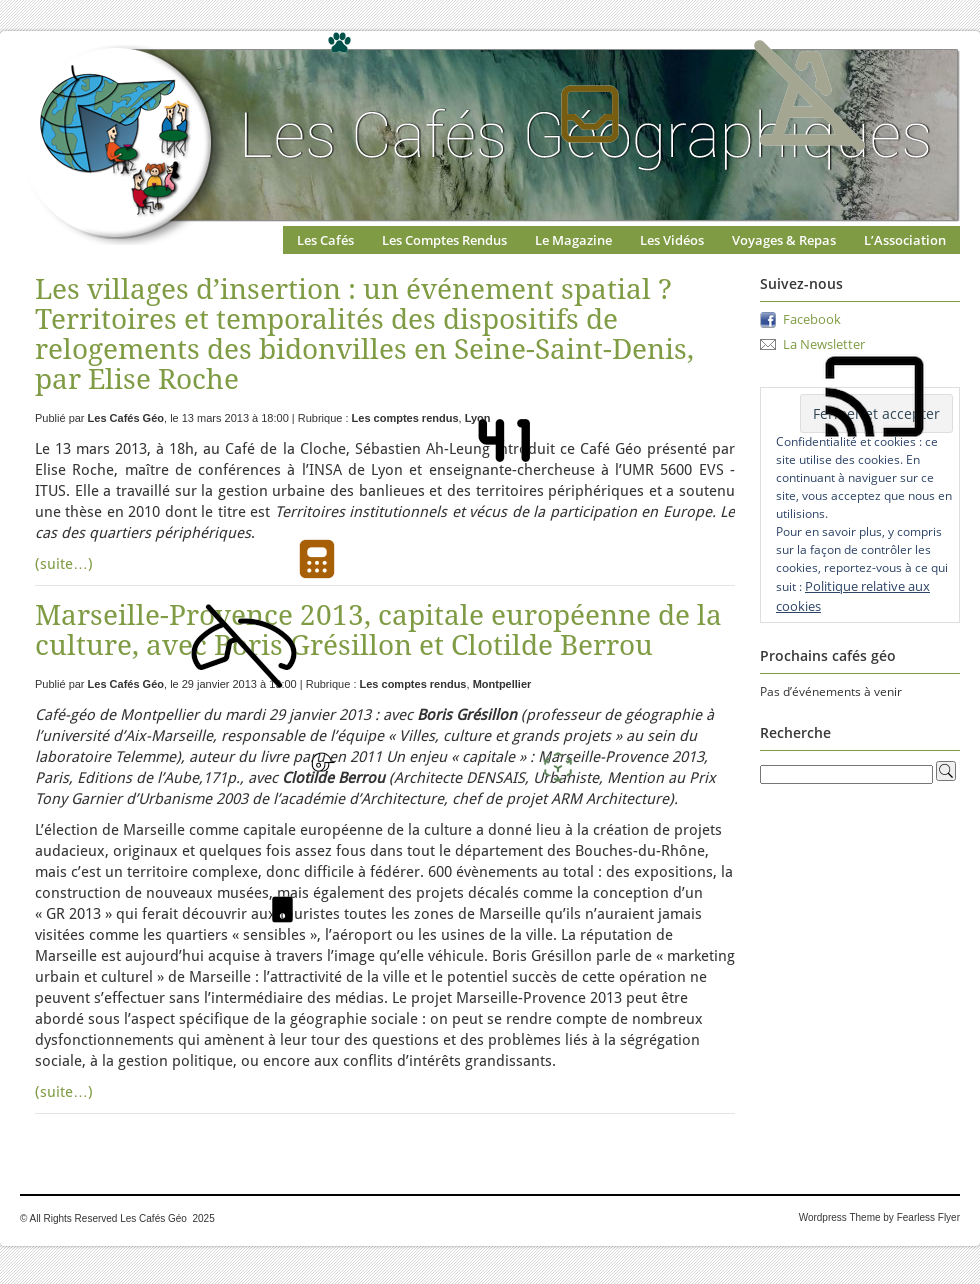  Describe the element at coordinates (322, 762) in the screenshot. I see `access baseball or sports-related content` at that location.